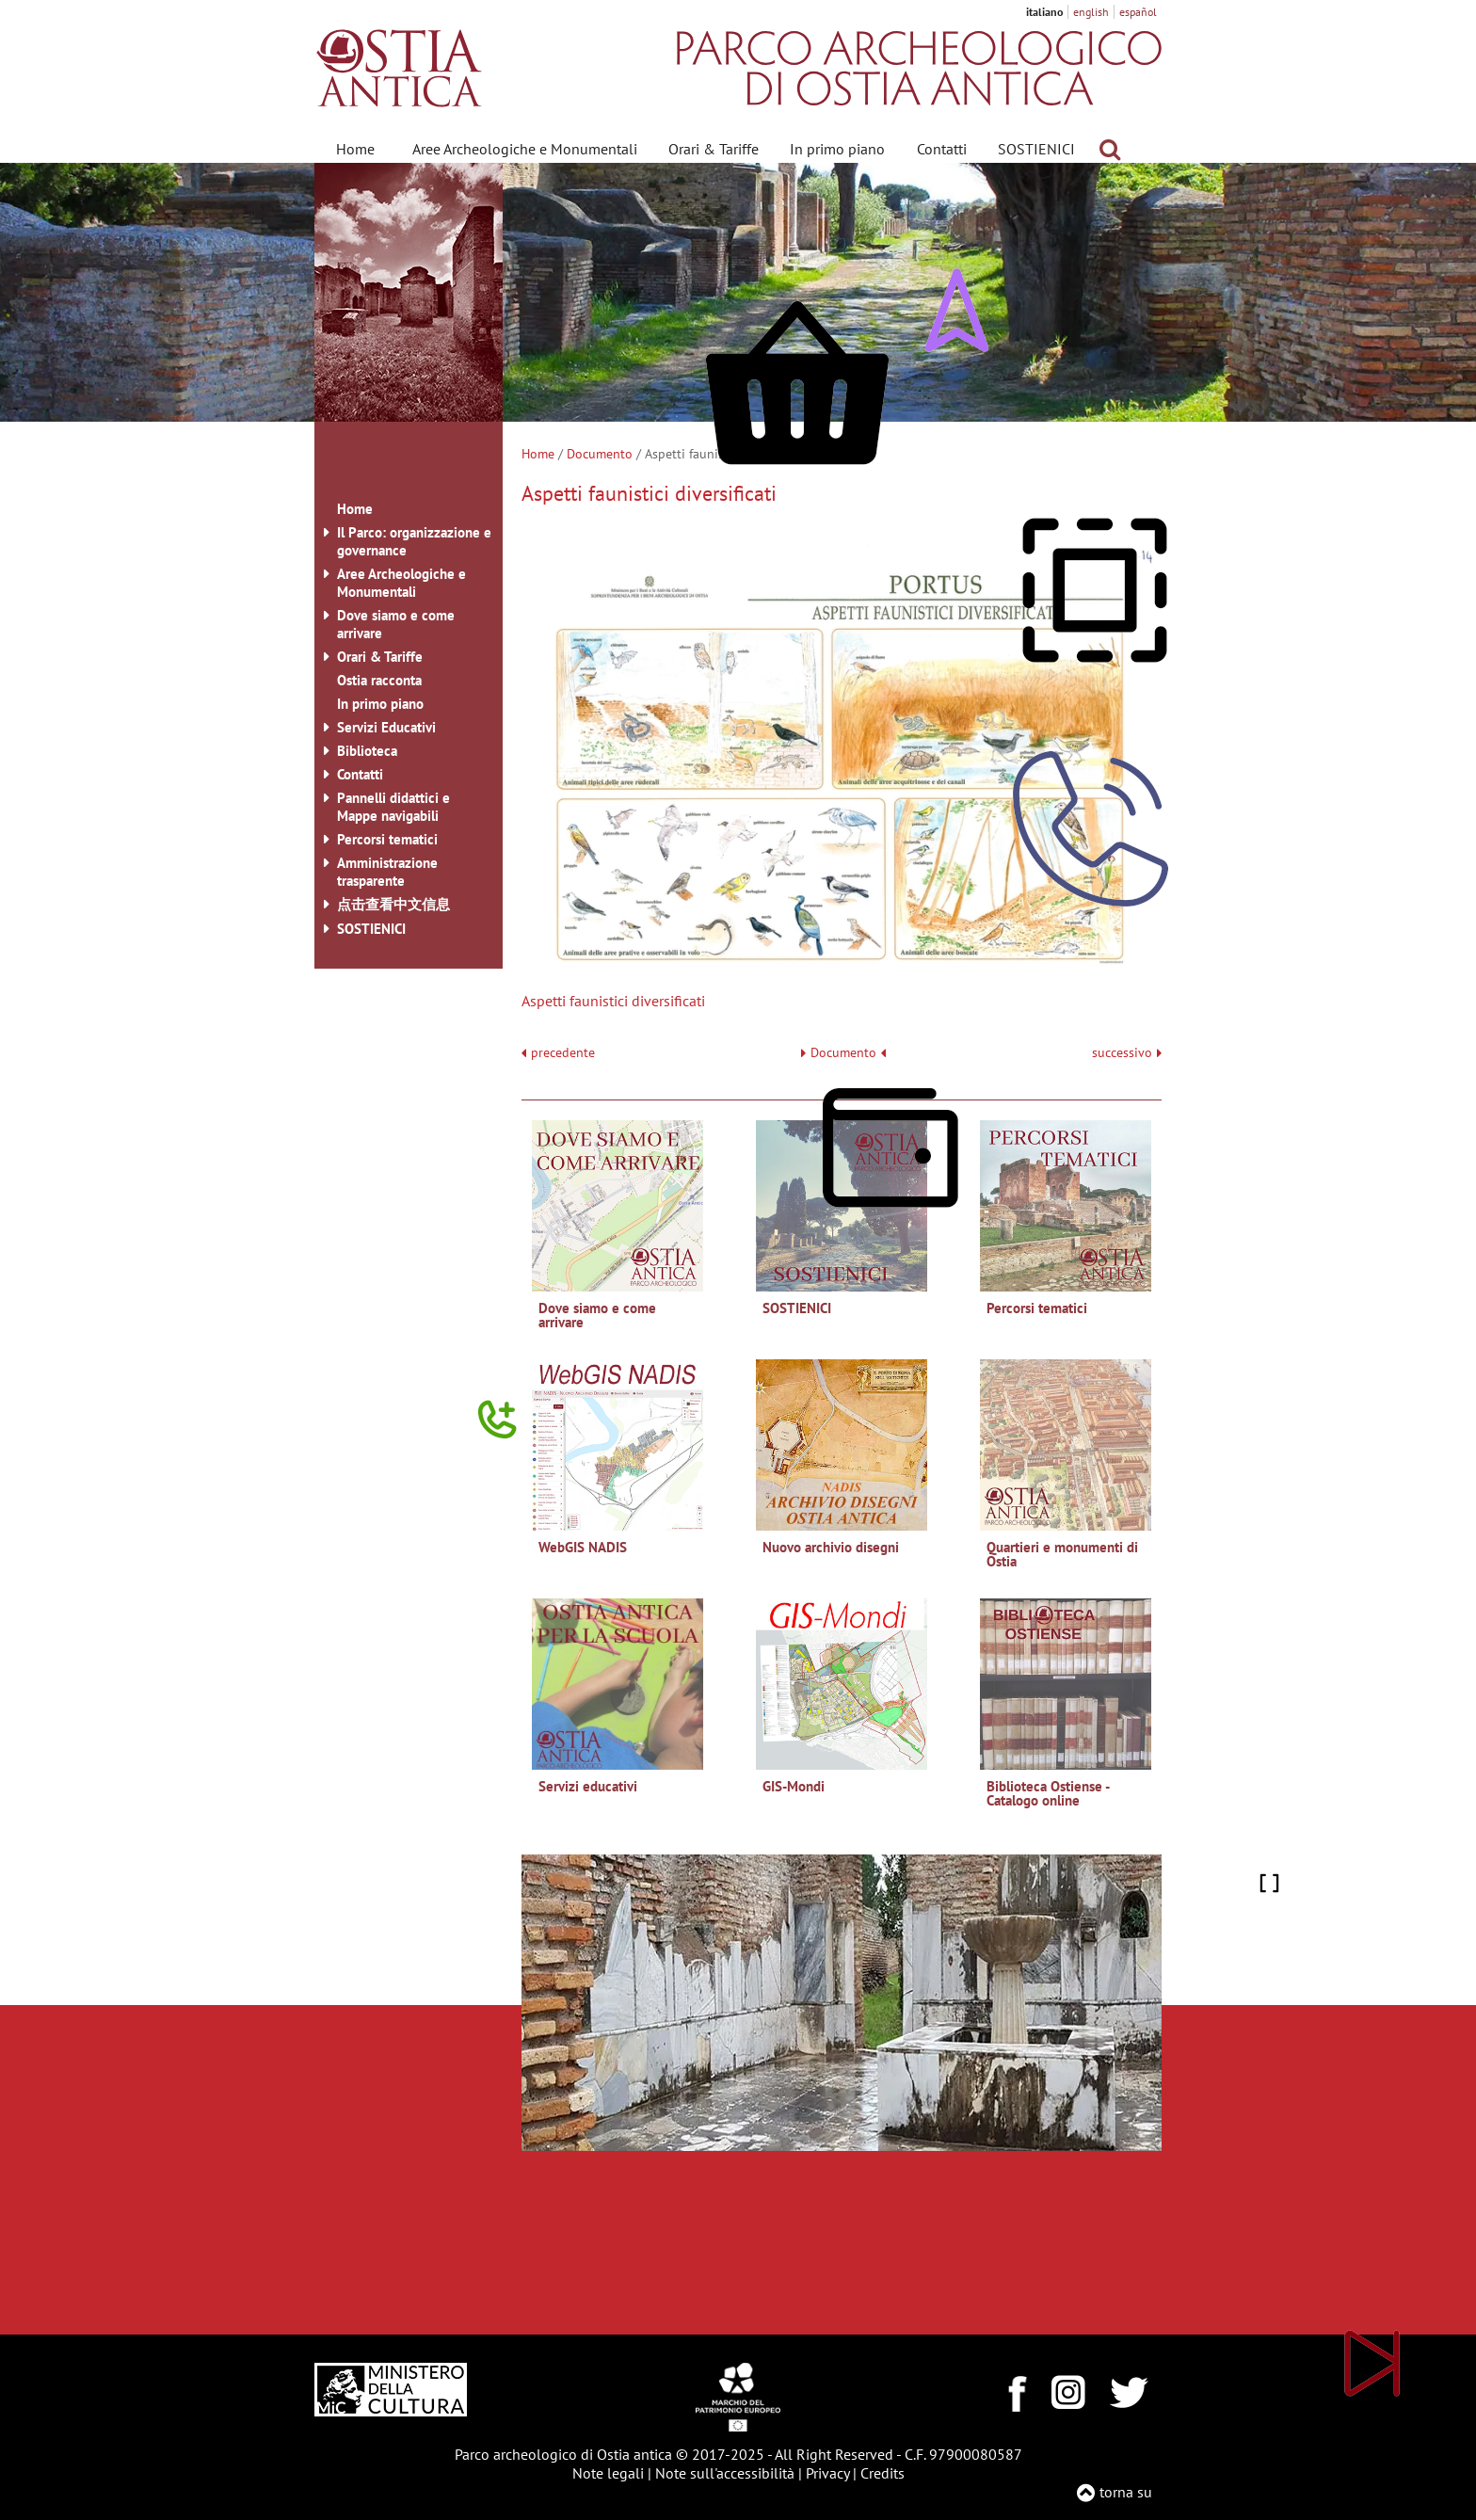 The image size is (1476, 2520). Describe the element at coordinates (498, 1419) in the screenshot. I see `add a new contact` at that location.